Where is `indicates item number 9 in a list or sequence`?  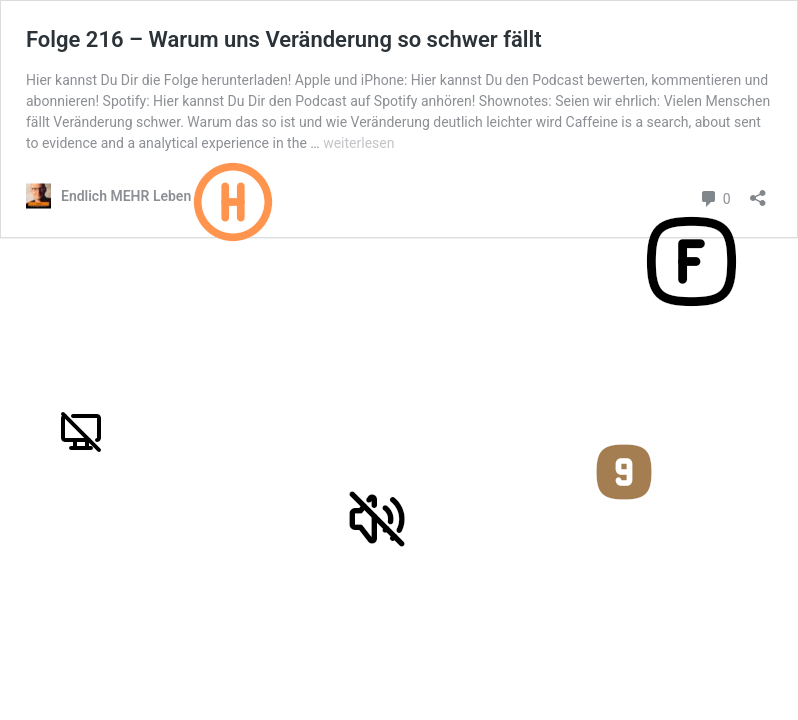 indicates item number 9 in a list or sequence is located at coordinates (624, 472).